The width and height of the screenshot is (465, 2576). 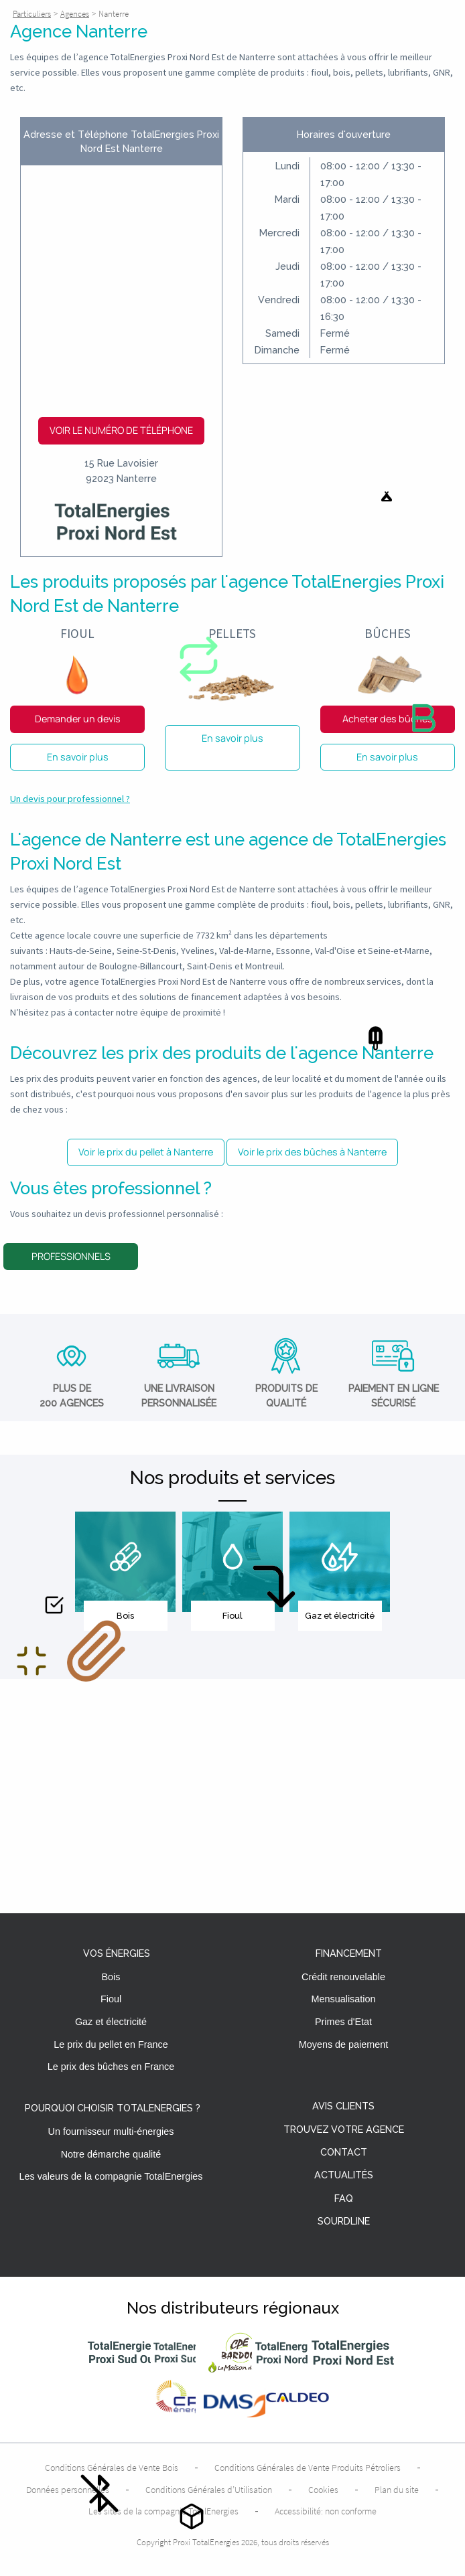 What do you see at coordinates (198, 659) in the screenshot?
I see `enable repeat or loop mode` at bounding box center [198, 659].